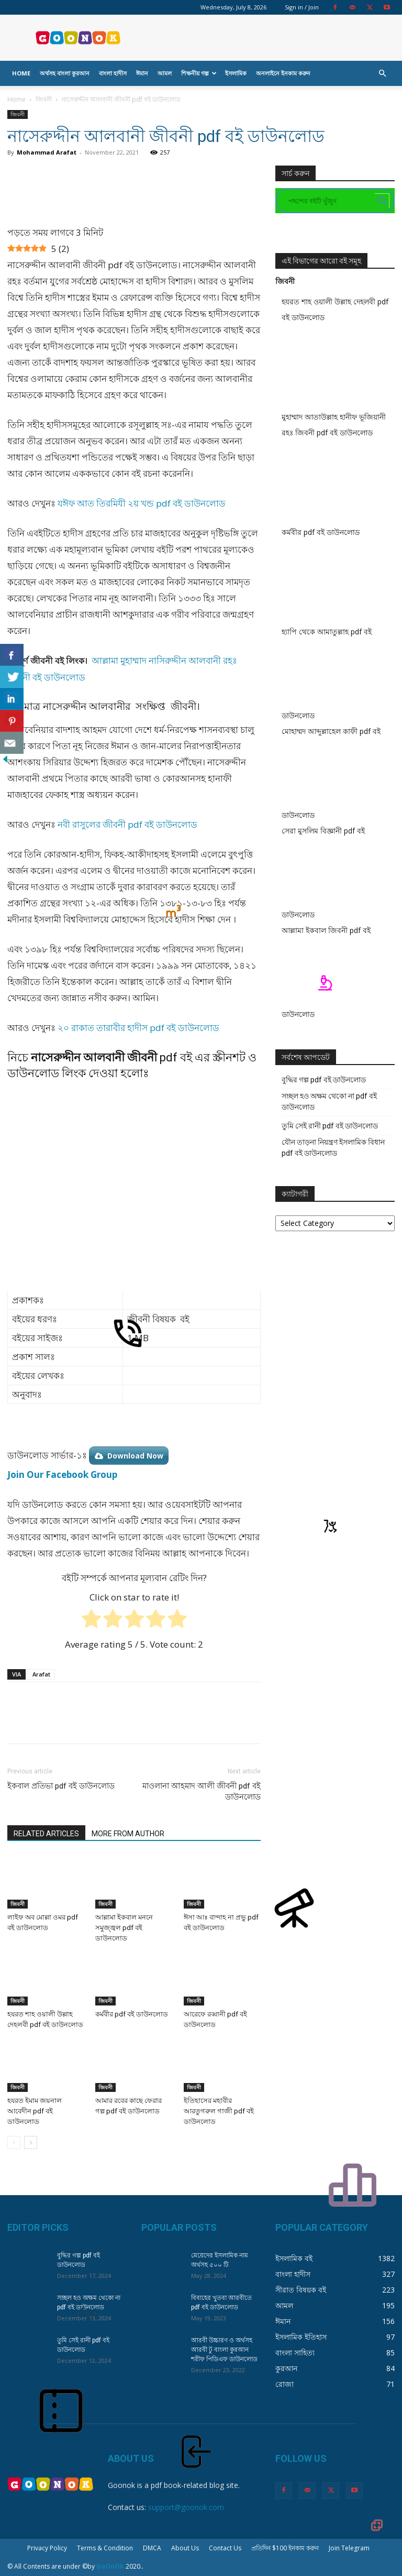 The width and height of the screenshot is (402, 2576). Describe the element at coordinates (61, 2410) in the screenshot. I see `toggle left sidebar panel` at that location.